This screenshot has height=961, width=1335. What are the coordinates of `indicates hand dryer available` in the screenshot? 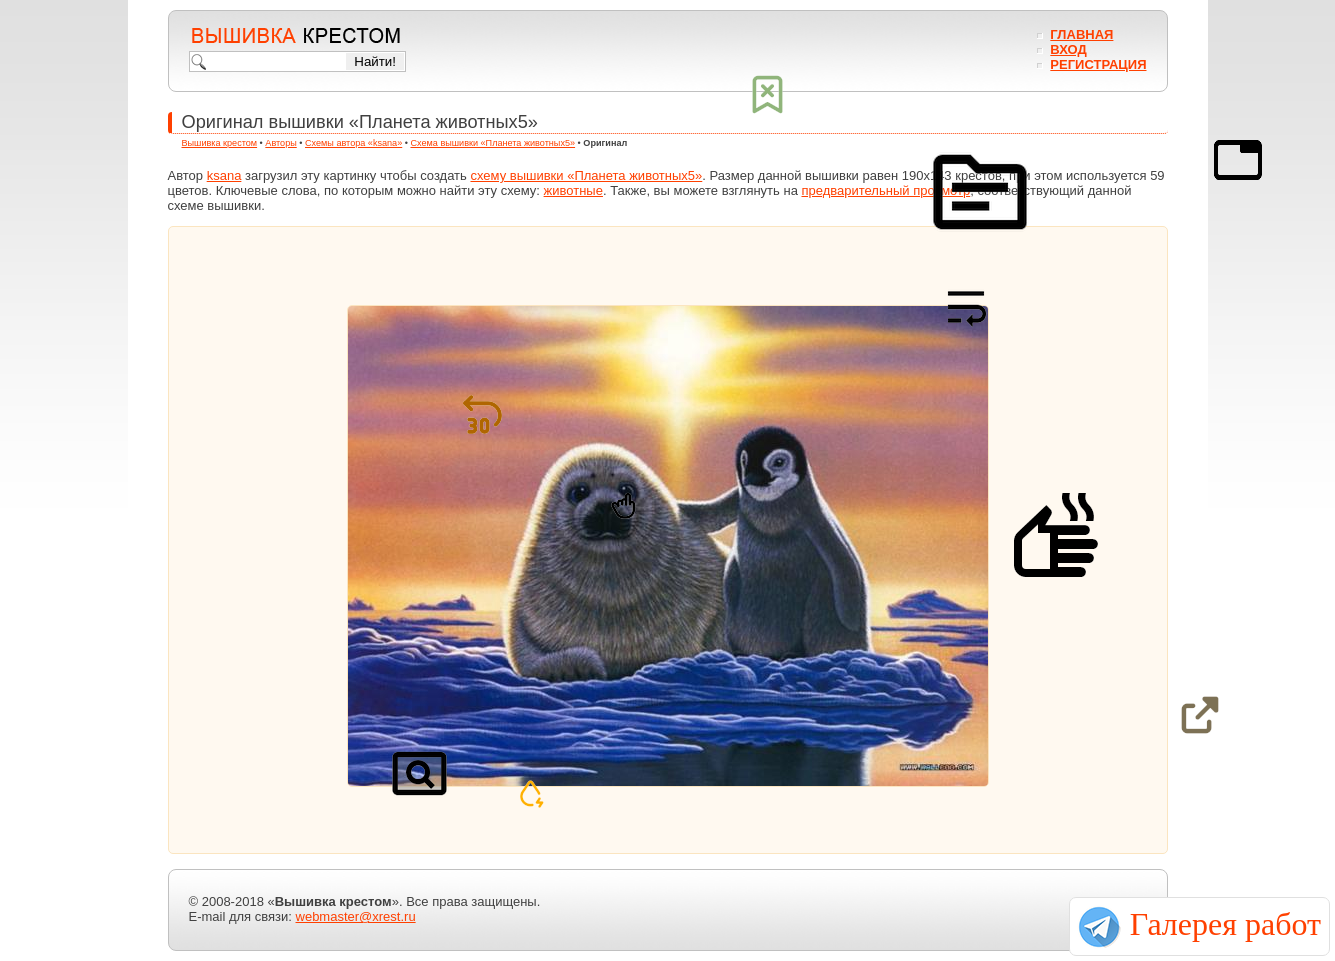 It's located at (1058, 533).